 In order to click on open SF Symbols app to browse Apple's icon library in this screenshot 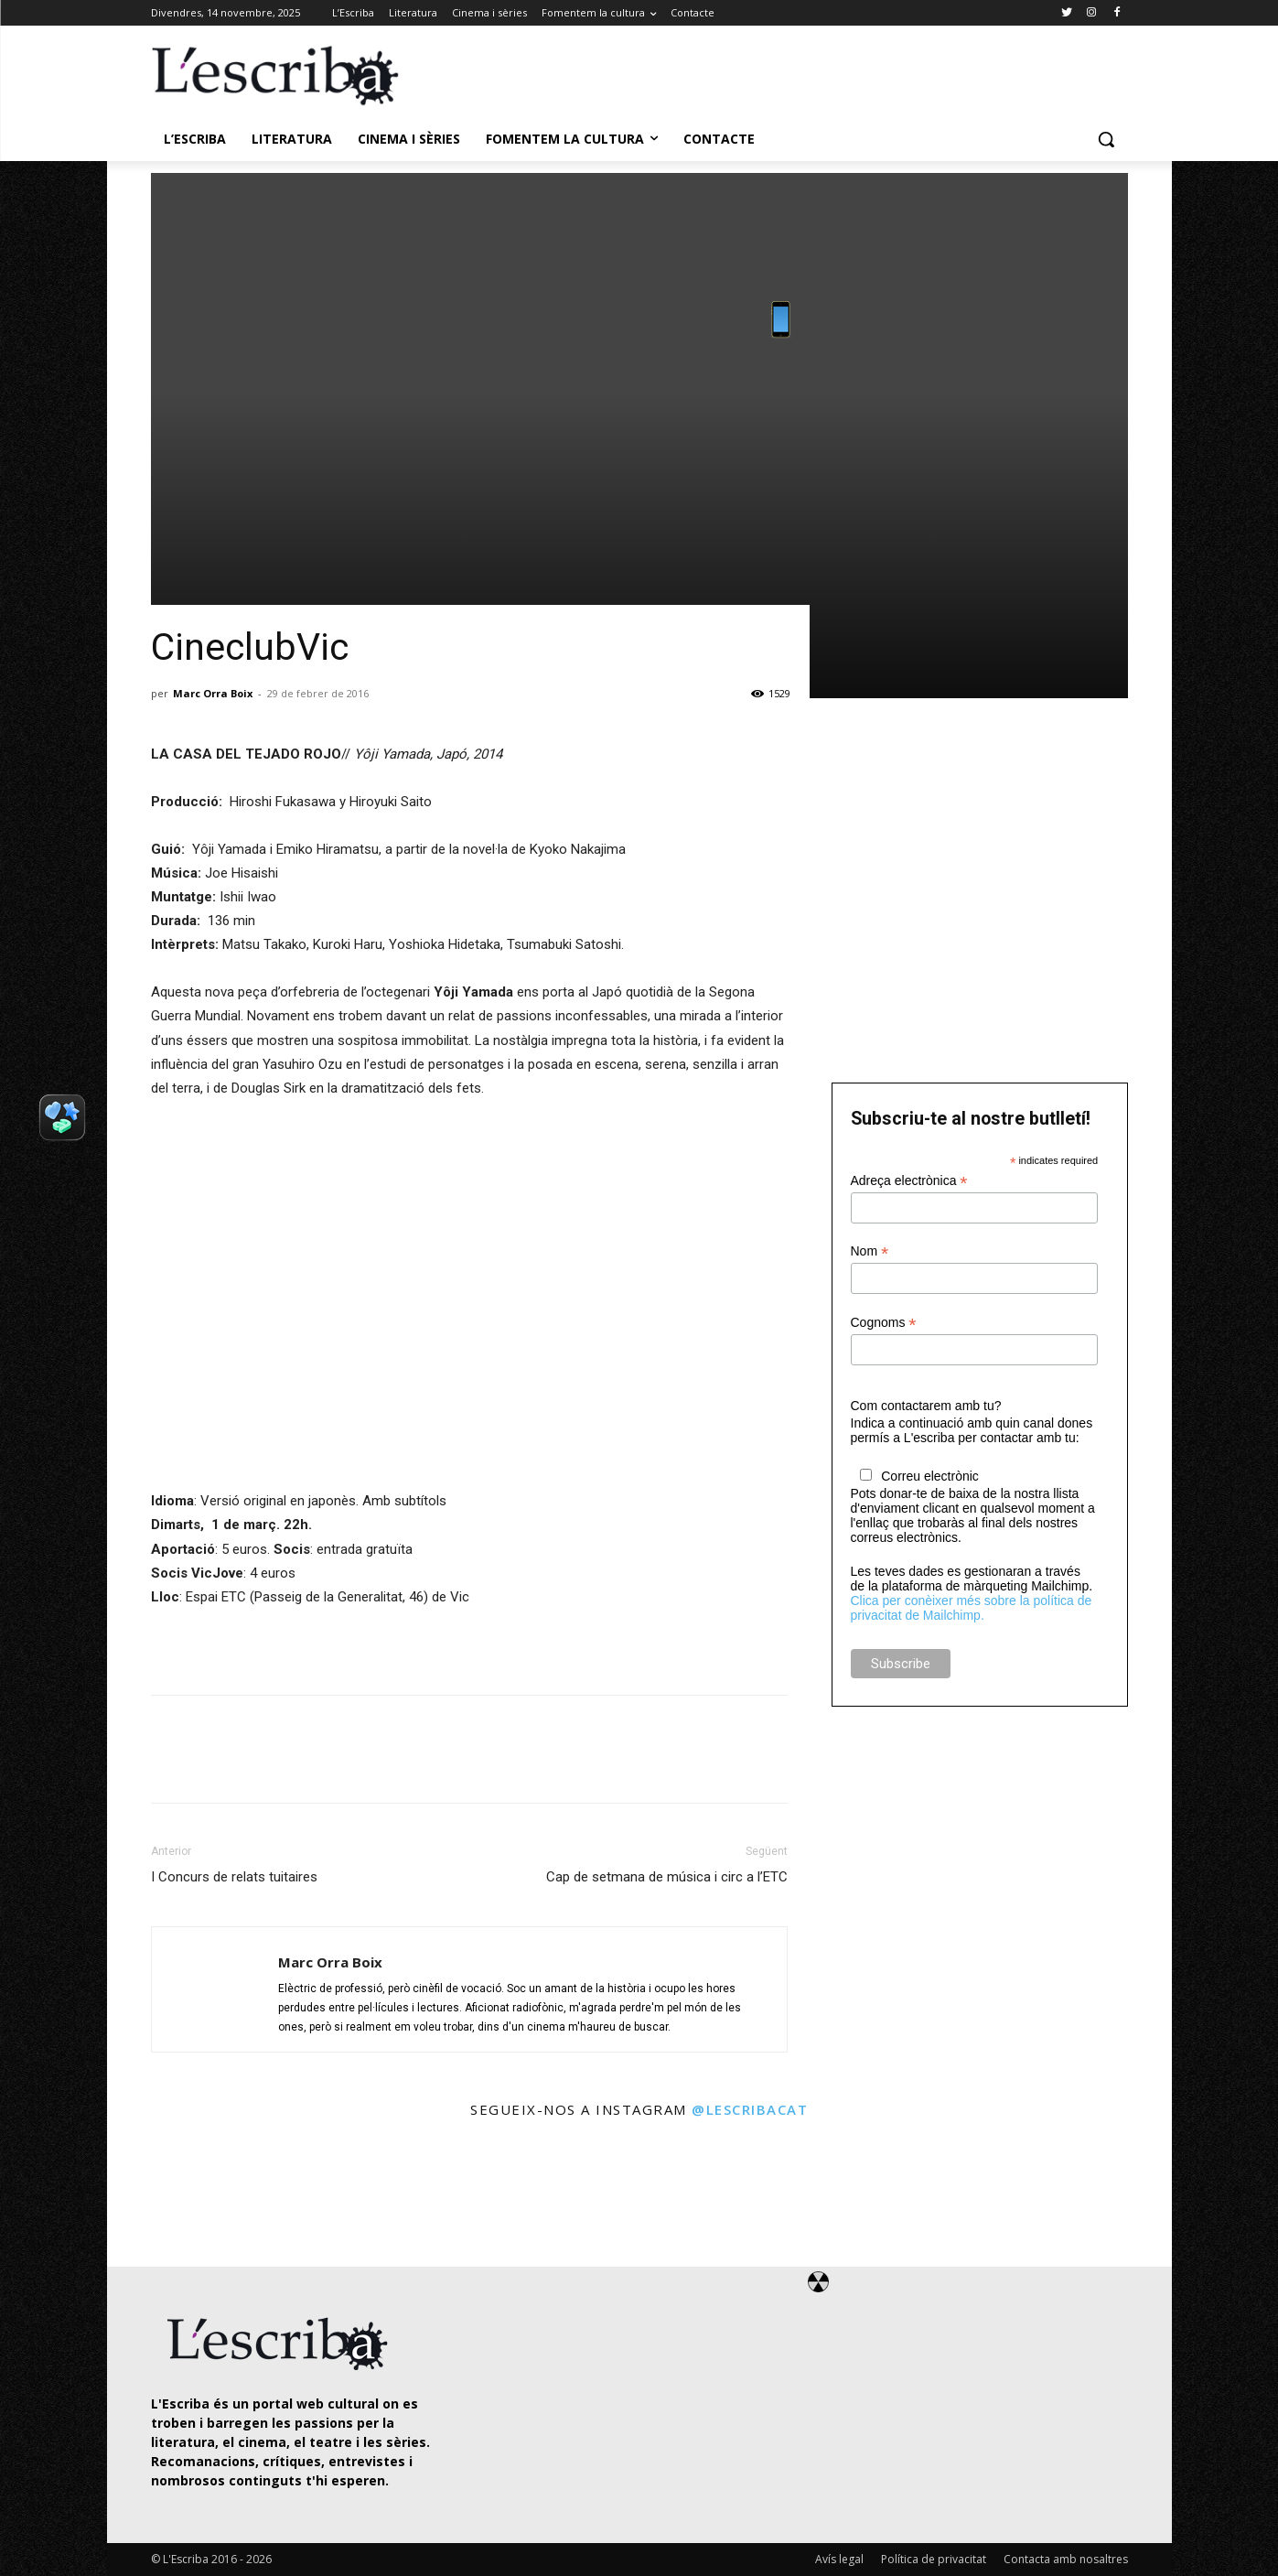, I will do `click(62, 1117)`.